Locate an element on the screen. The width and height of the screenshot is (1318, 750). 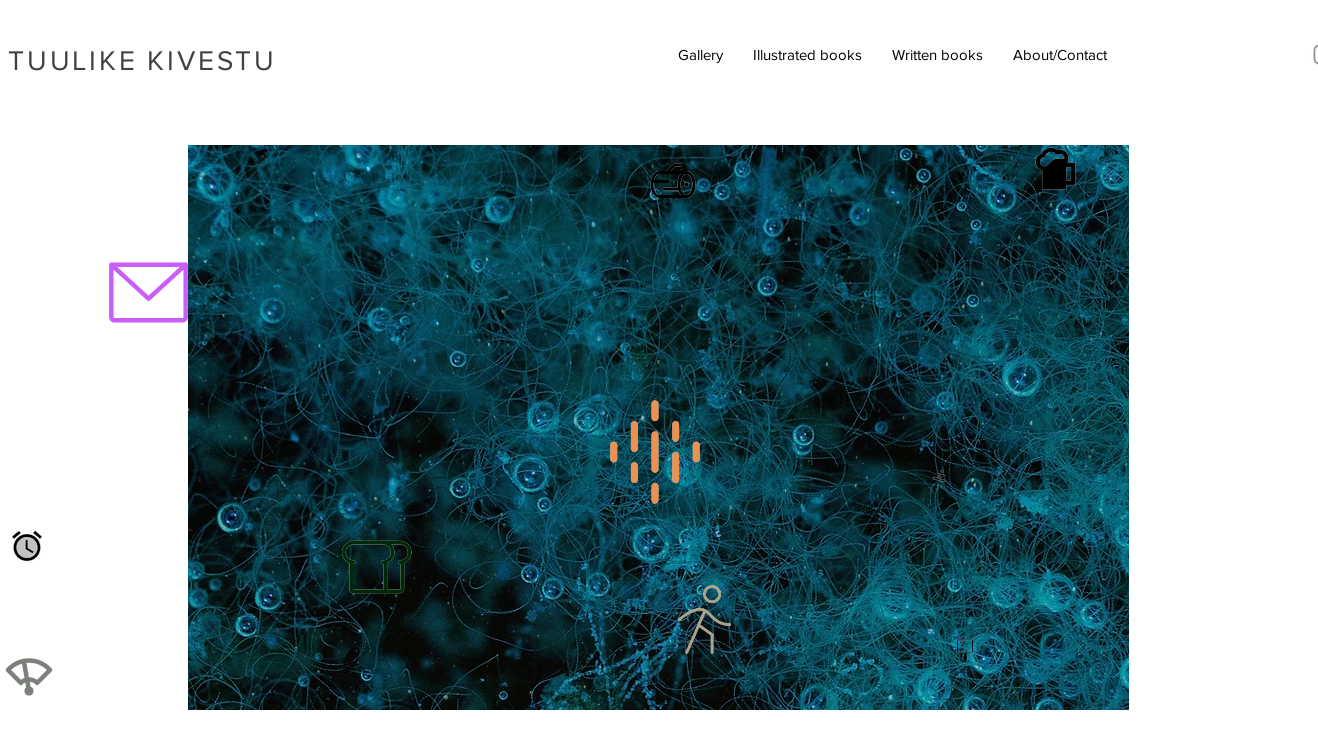
indicates walking directions or pedestrian route is located at coordinates (704, 619).